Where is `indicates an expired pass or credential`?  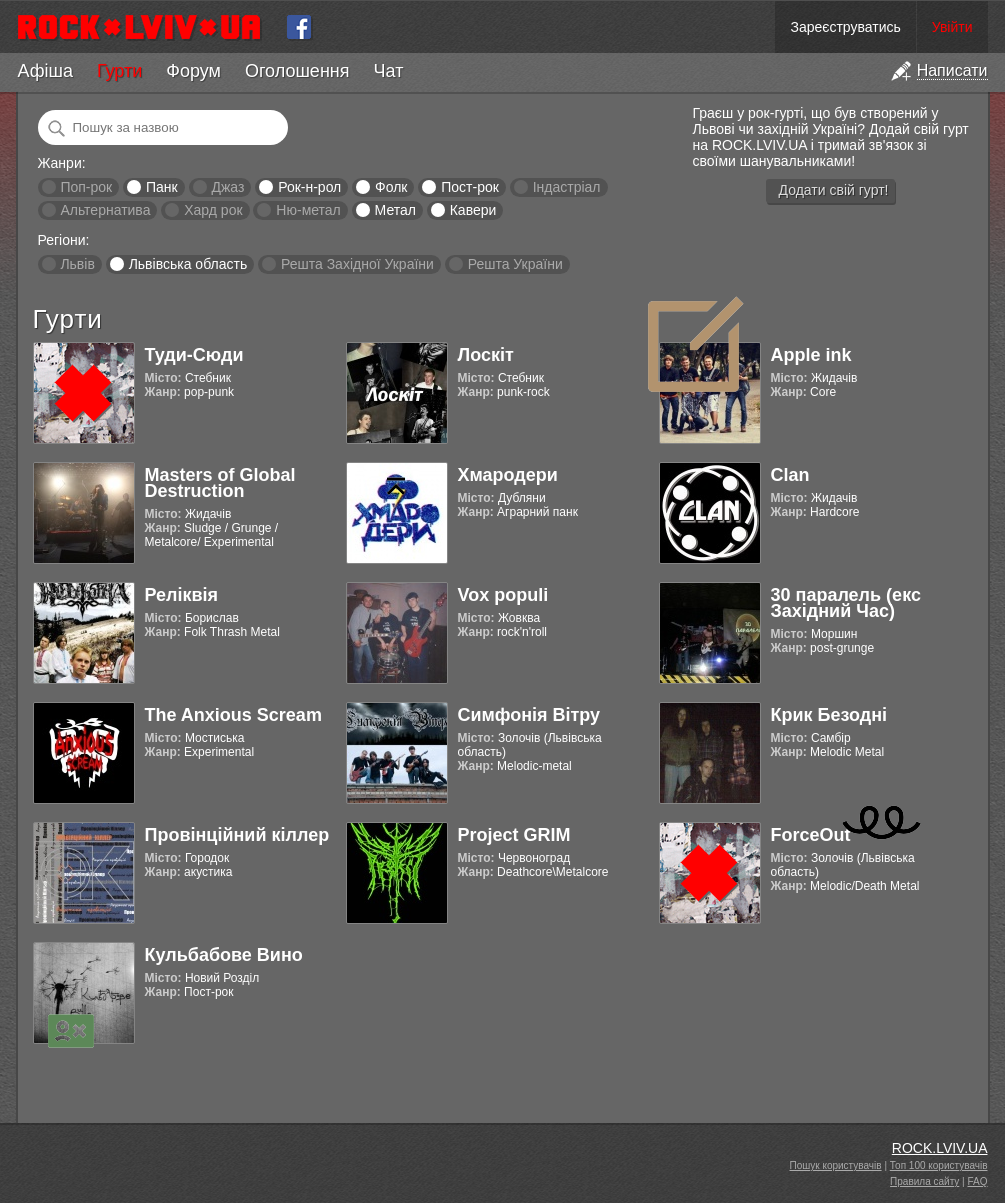 indicates an expired pass or credential is located at coordinates (71, 1031).